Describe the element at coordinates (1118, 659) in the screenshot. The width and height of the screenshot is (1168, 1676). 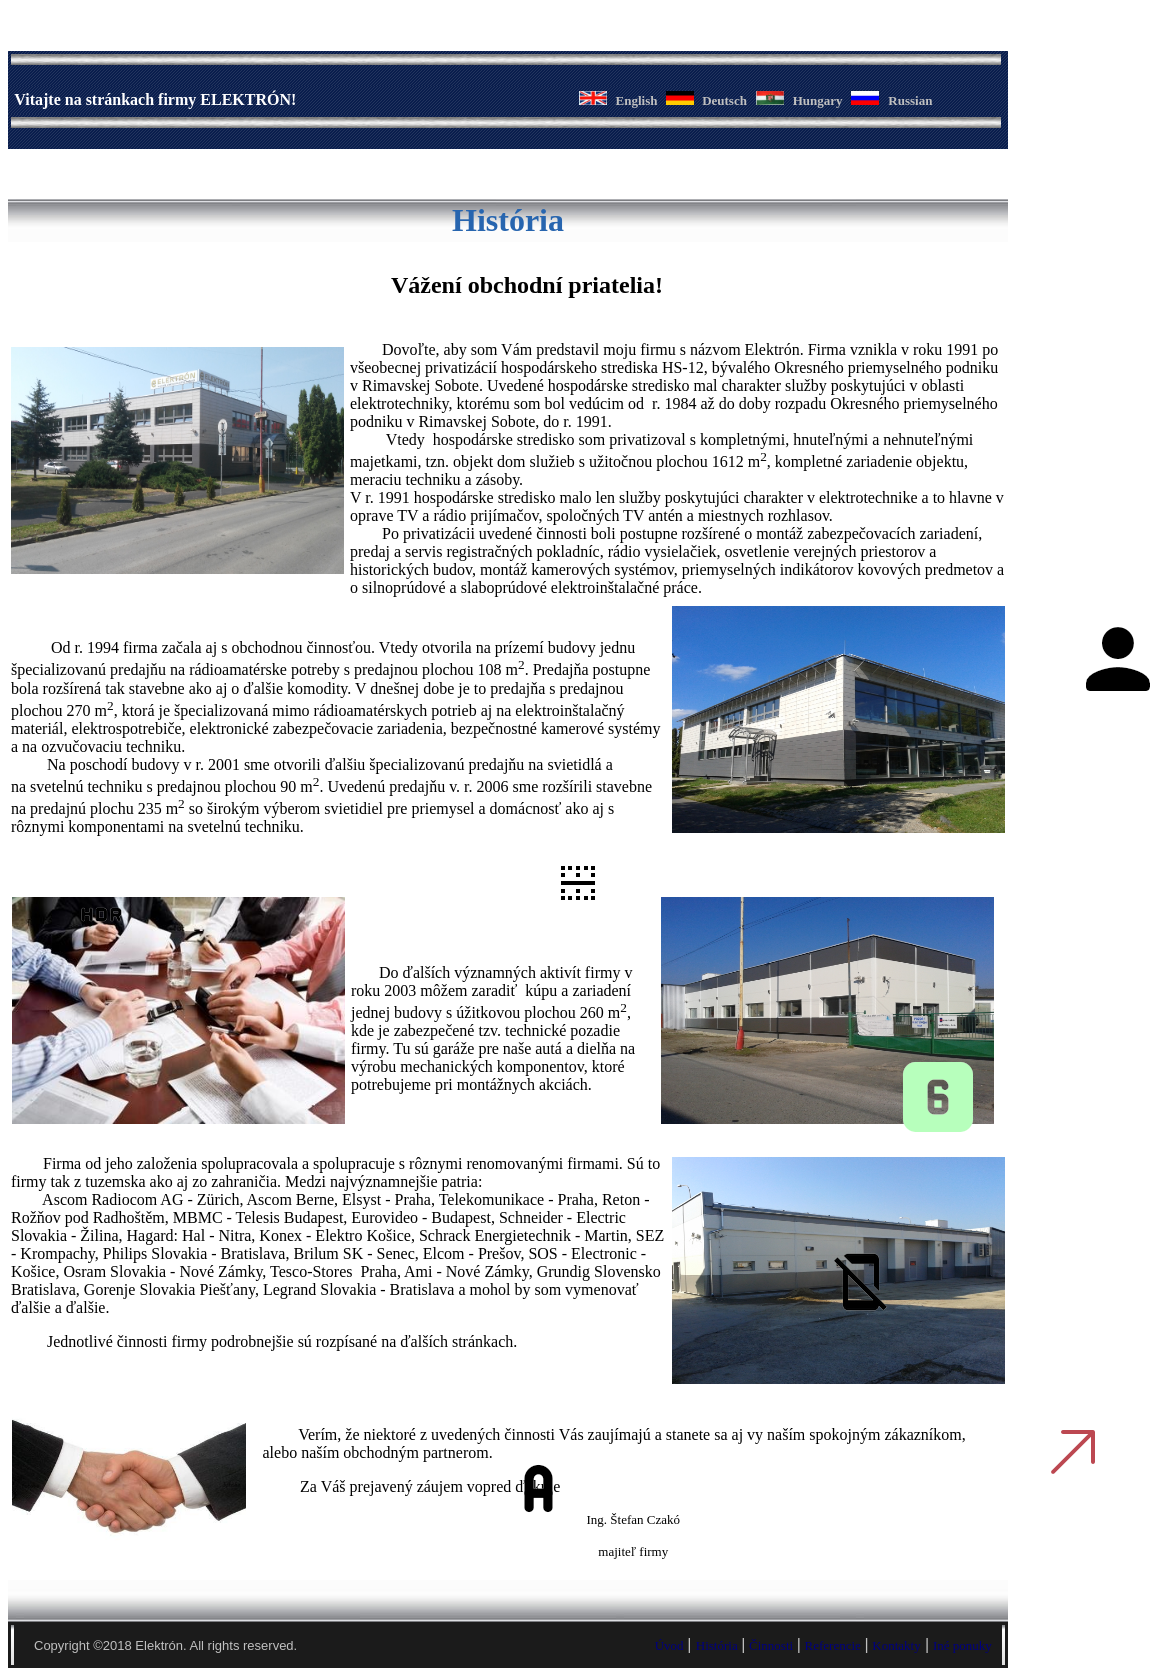
I see `view your profile` at that location.